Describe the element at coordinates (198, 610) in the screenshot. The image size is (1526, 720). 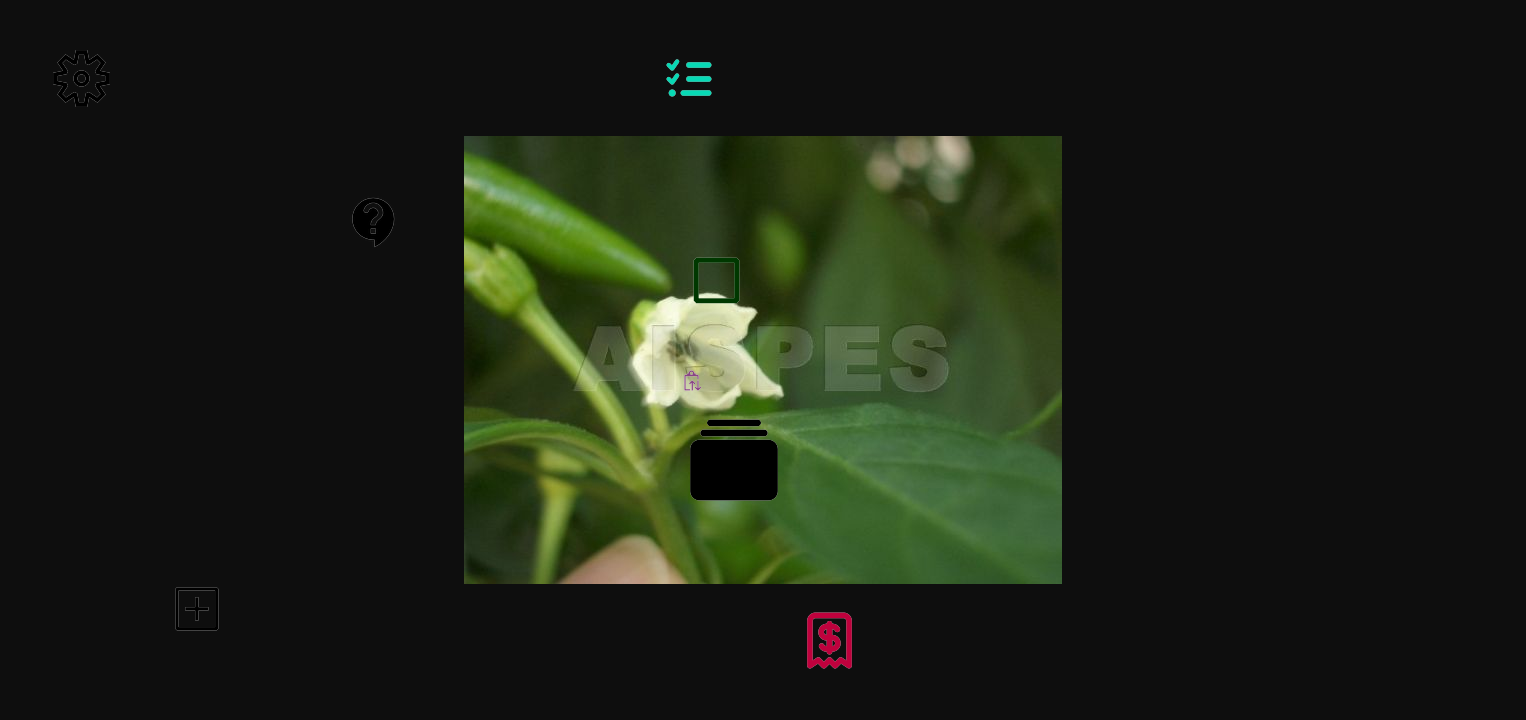
I see `add a new file or item` at that location.